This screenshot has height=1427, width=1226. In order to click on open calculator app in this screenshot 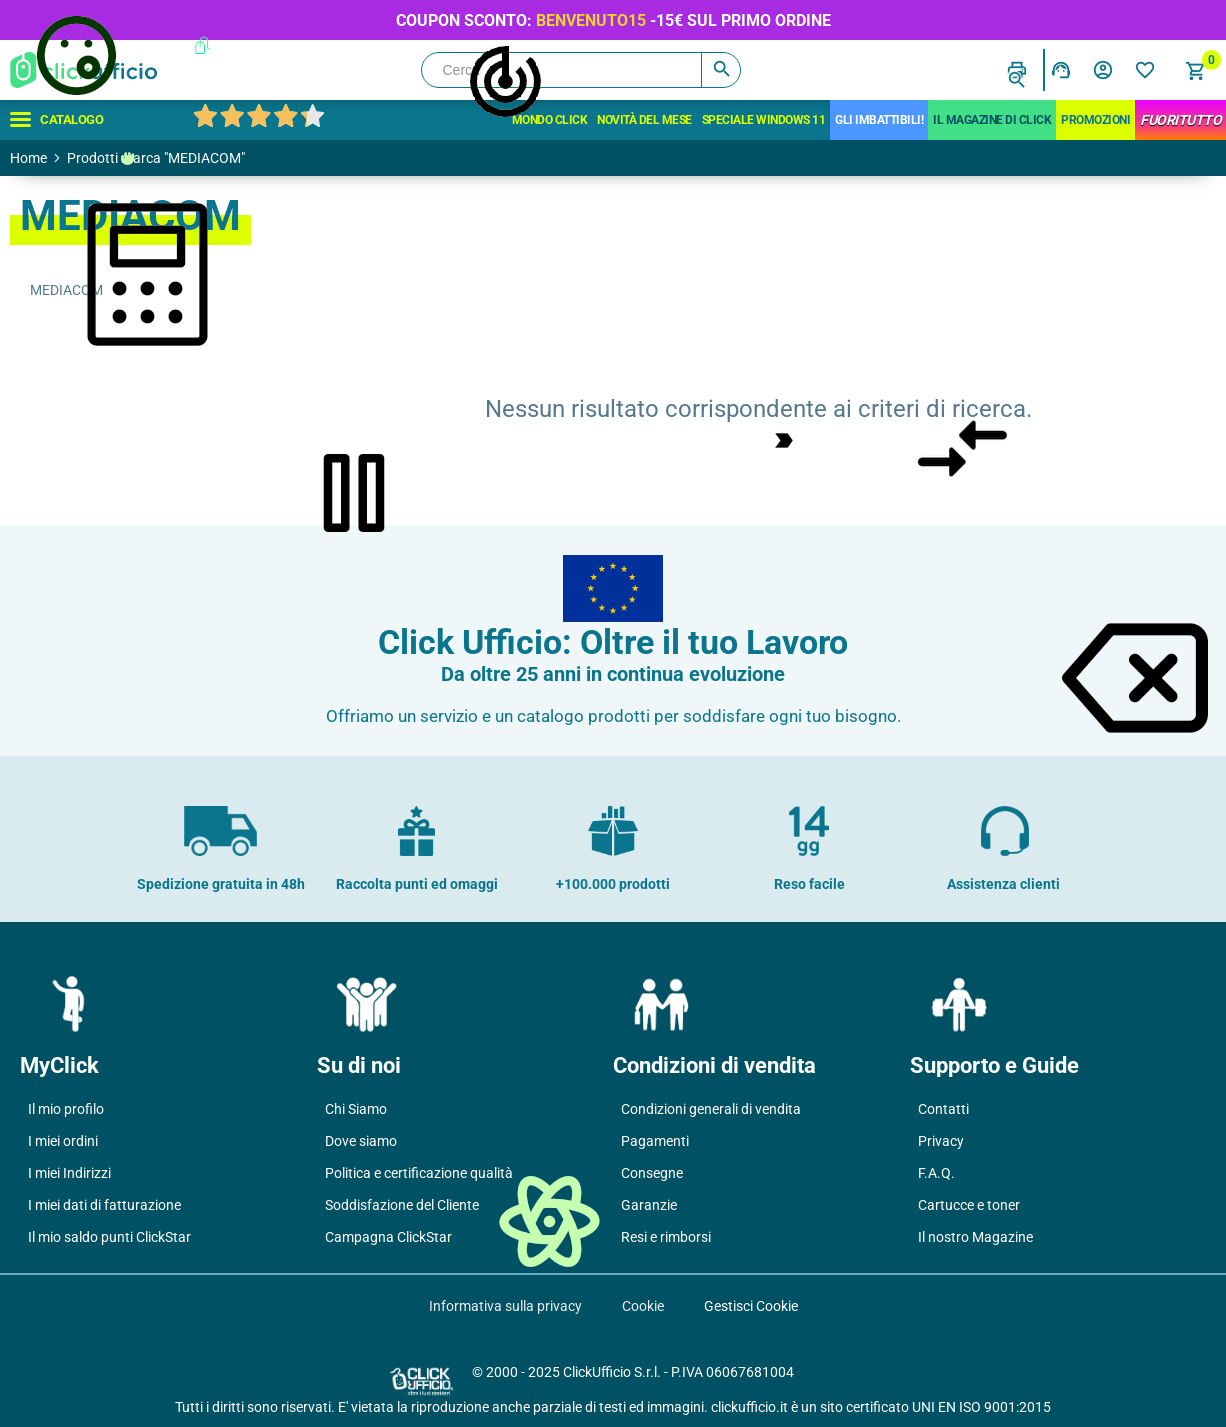, I will do `click(147, 274)`.